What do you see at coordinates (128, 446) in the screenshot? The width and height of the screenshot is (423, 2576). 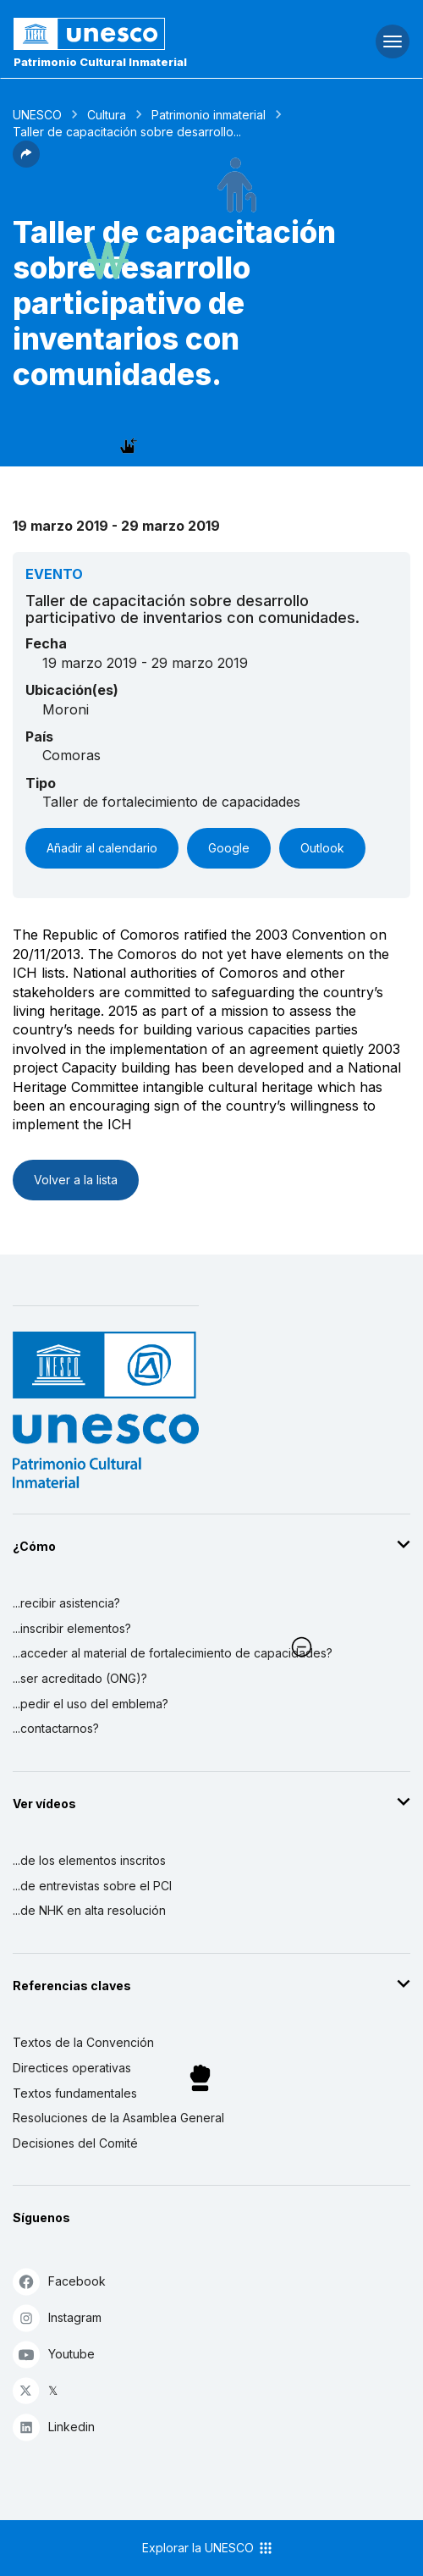 I see `swipe left to navigate or dismiss` at bounding box center [128, 446].